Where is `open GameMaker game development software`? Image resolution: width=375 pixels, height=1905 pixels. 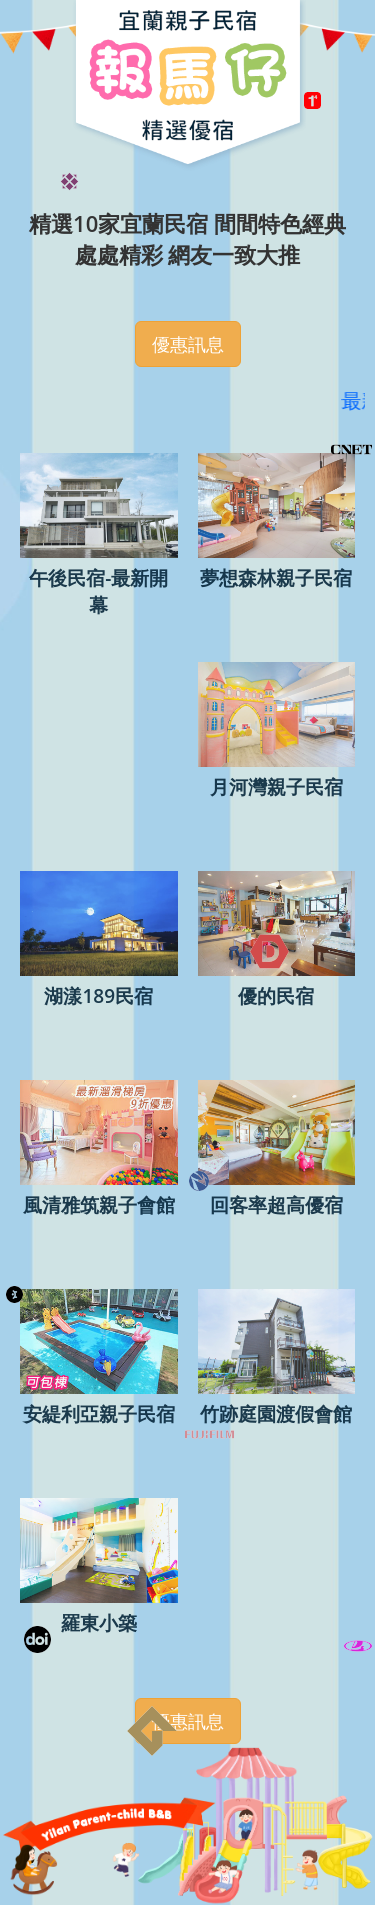
open GameMaker game development software is located at coordinates (152, 1731).